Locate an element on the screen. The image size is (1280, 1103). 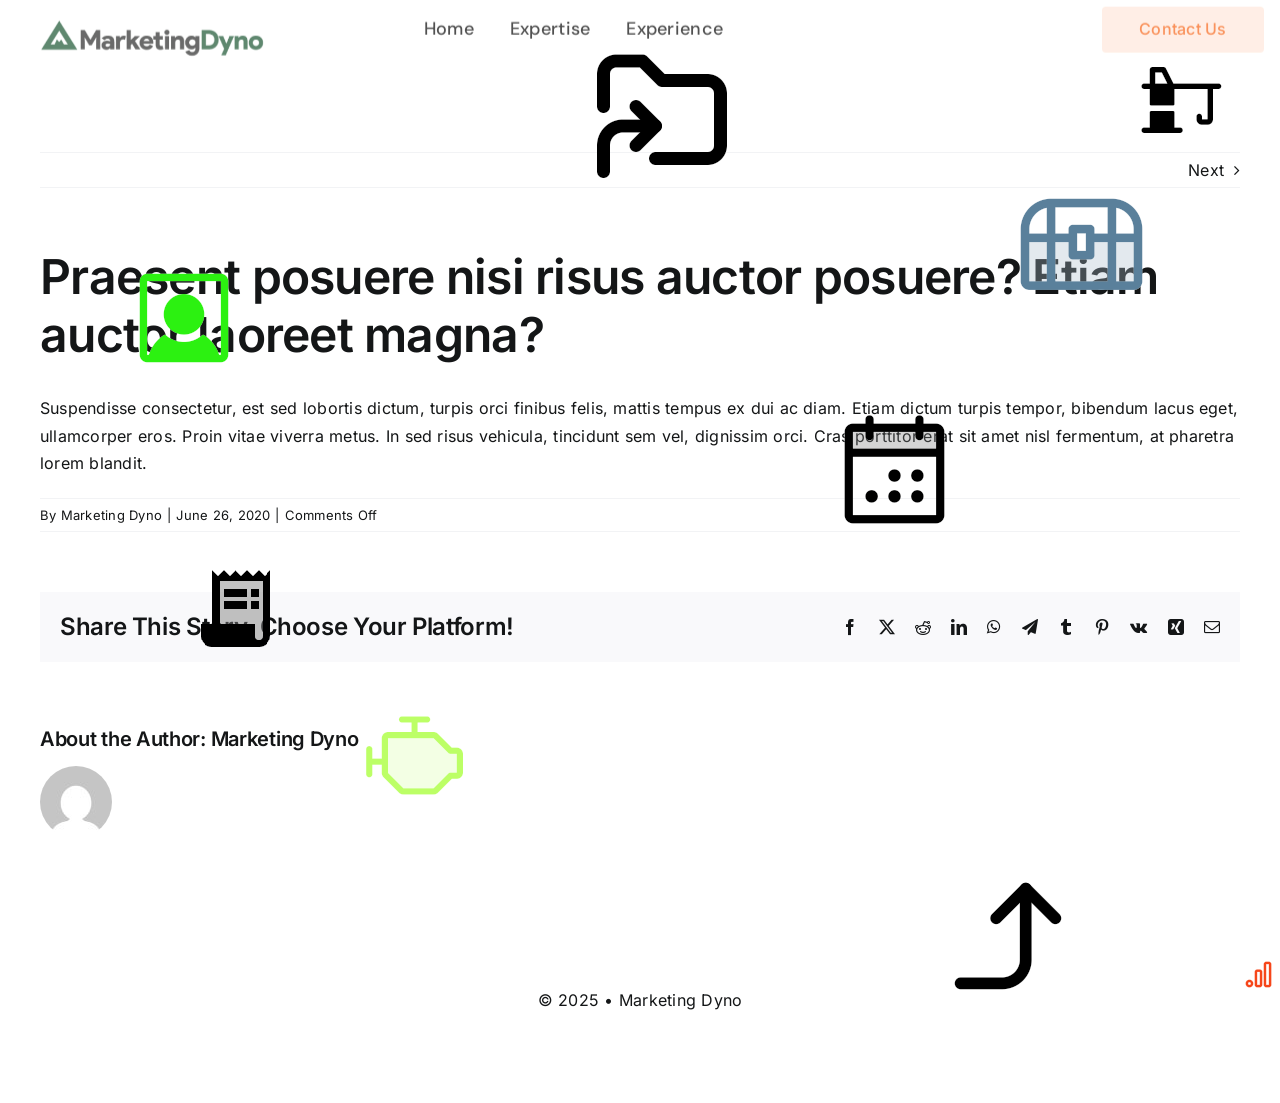
create a symbolic link to this folder is located at coordinates (662, 113).